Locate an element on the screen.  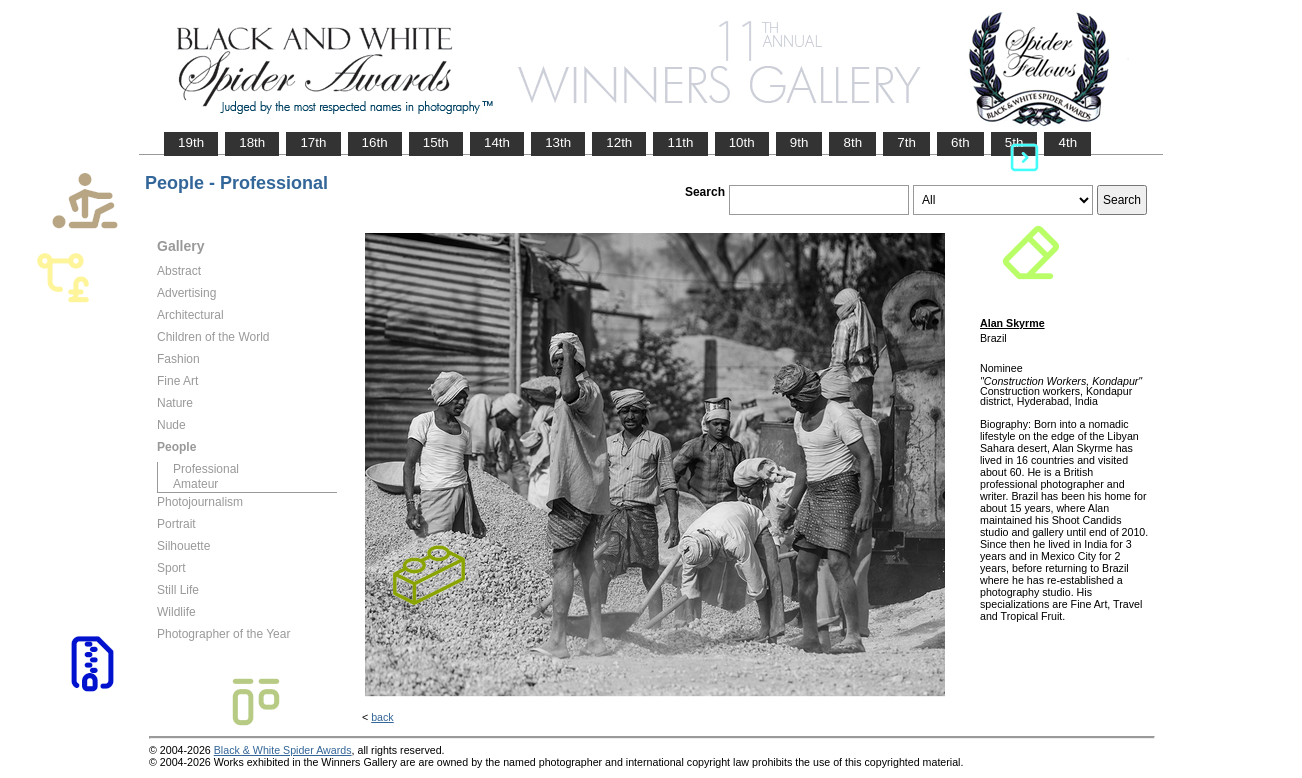
access building blocks or modular components is located at coordinates (429, 574).